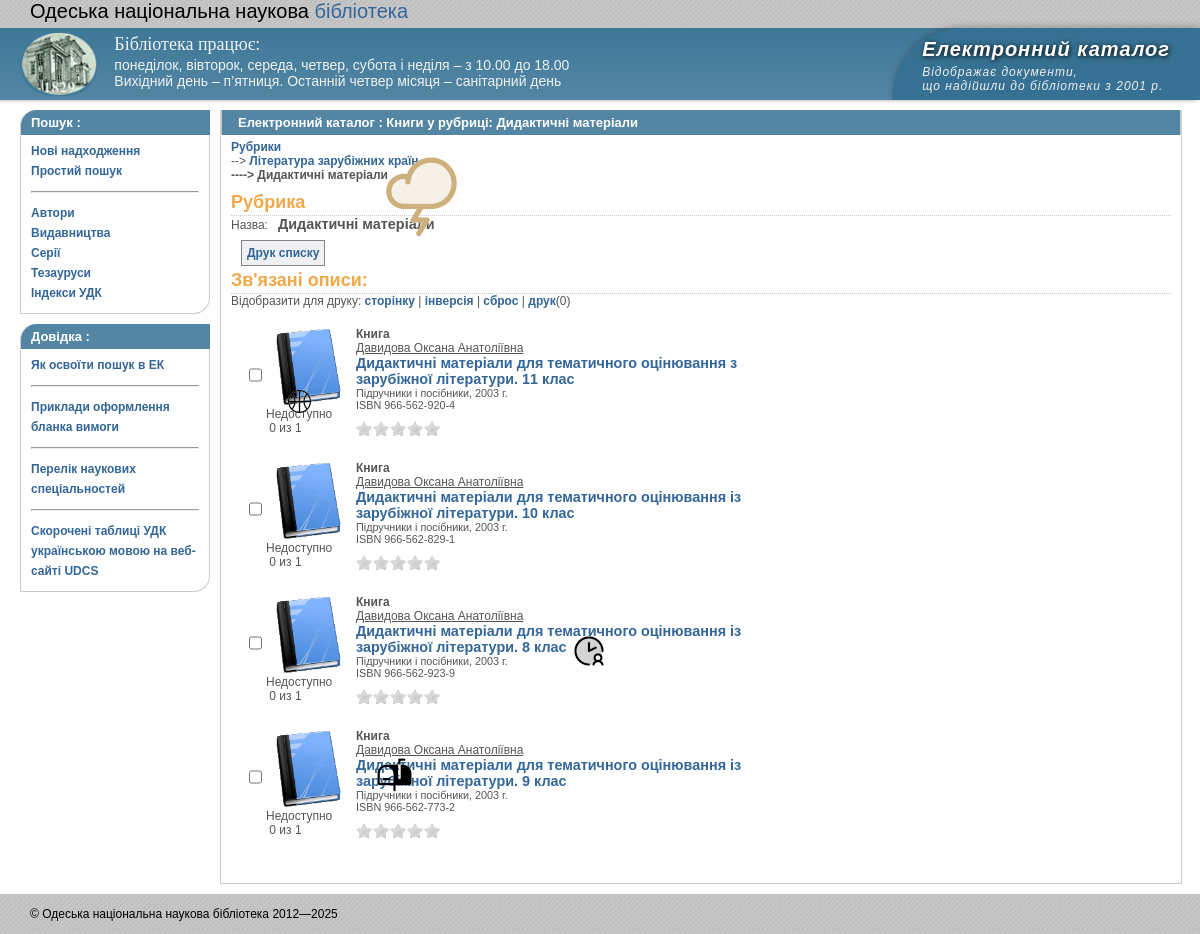 The image size is (1200, 934). Describe the element at coordinates (589, 651) in the screenshot. I see `view user activity history` at that location.